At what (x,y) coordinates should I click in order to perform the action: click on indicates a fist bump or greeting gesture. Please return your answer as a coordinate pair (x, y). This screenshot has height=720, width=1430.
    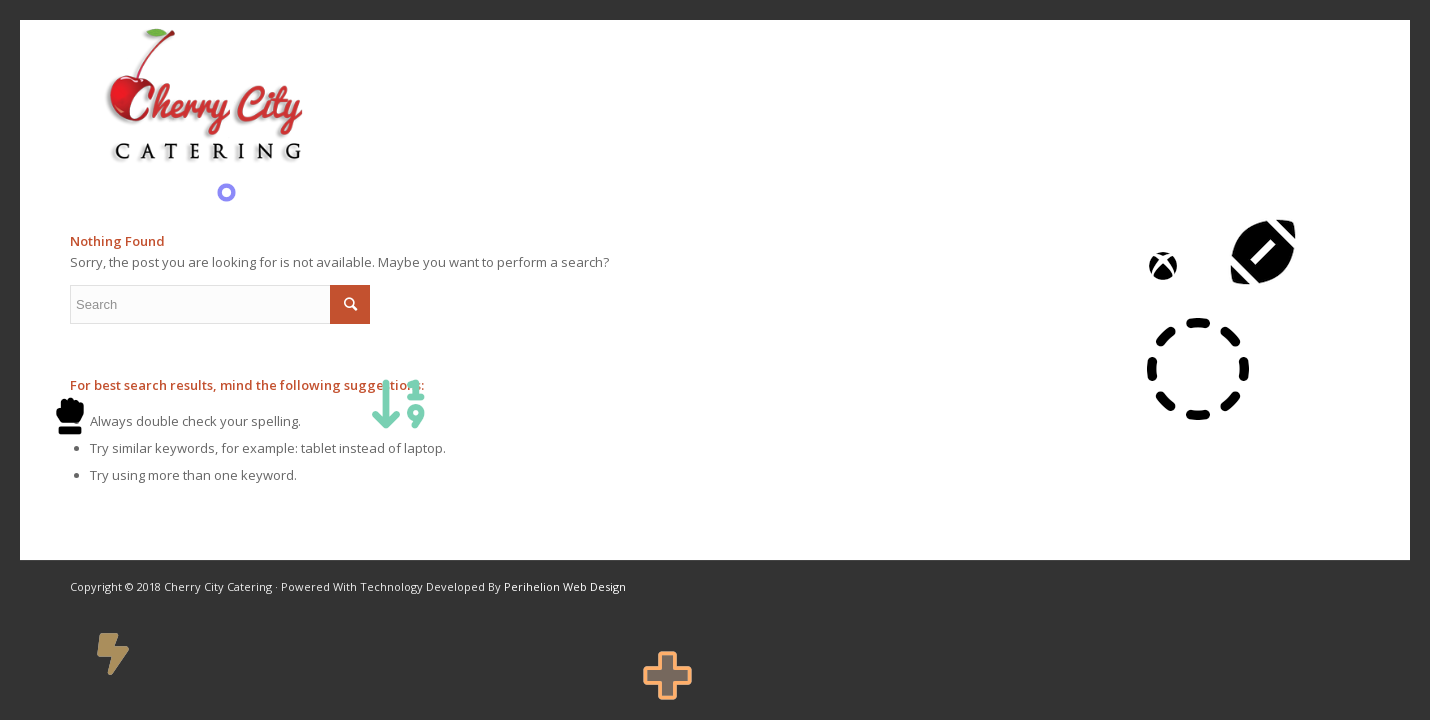
    Looking at the image, I should click on (70, 416).